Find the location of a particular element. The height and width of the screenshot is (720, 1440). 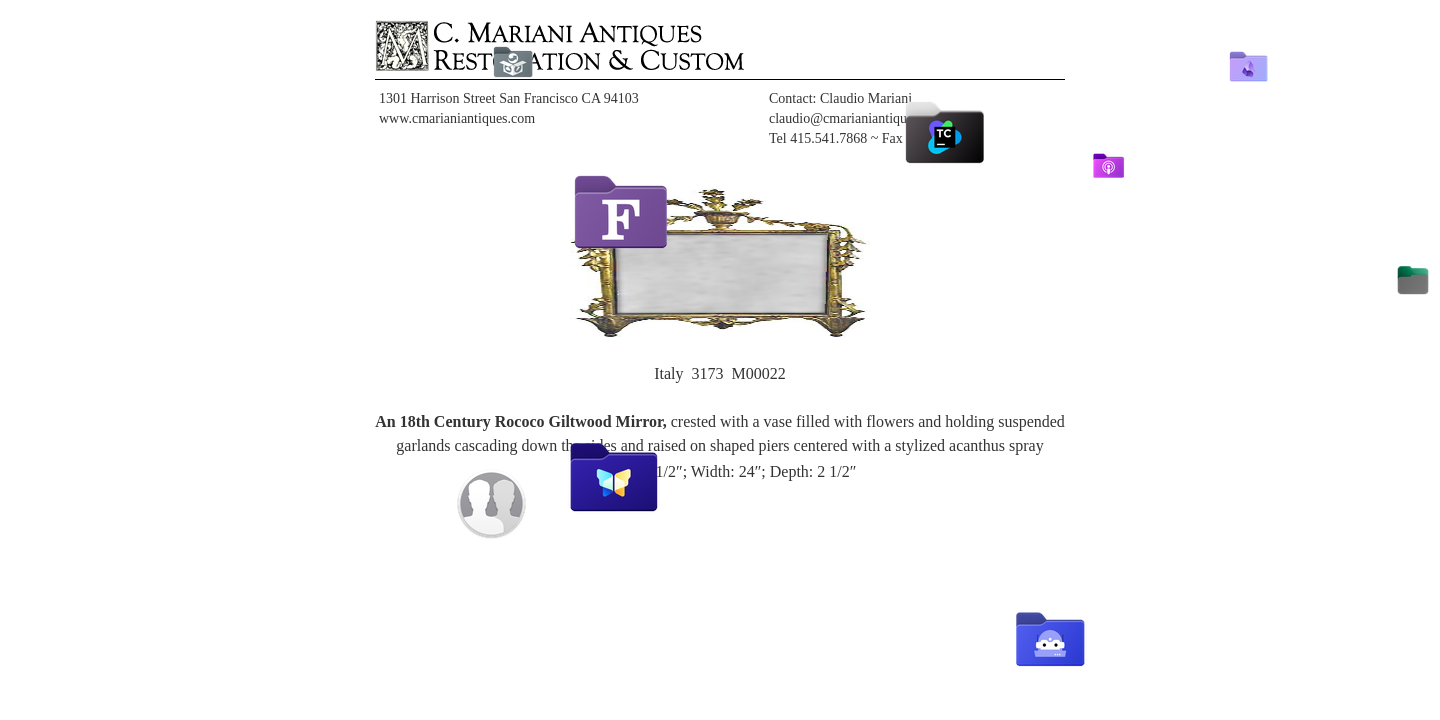

manage user groups is located at coordinates (491, 503).